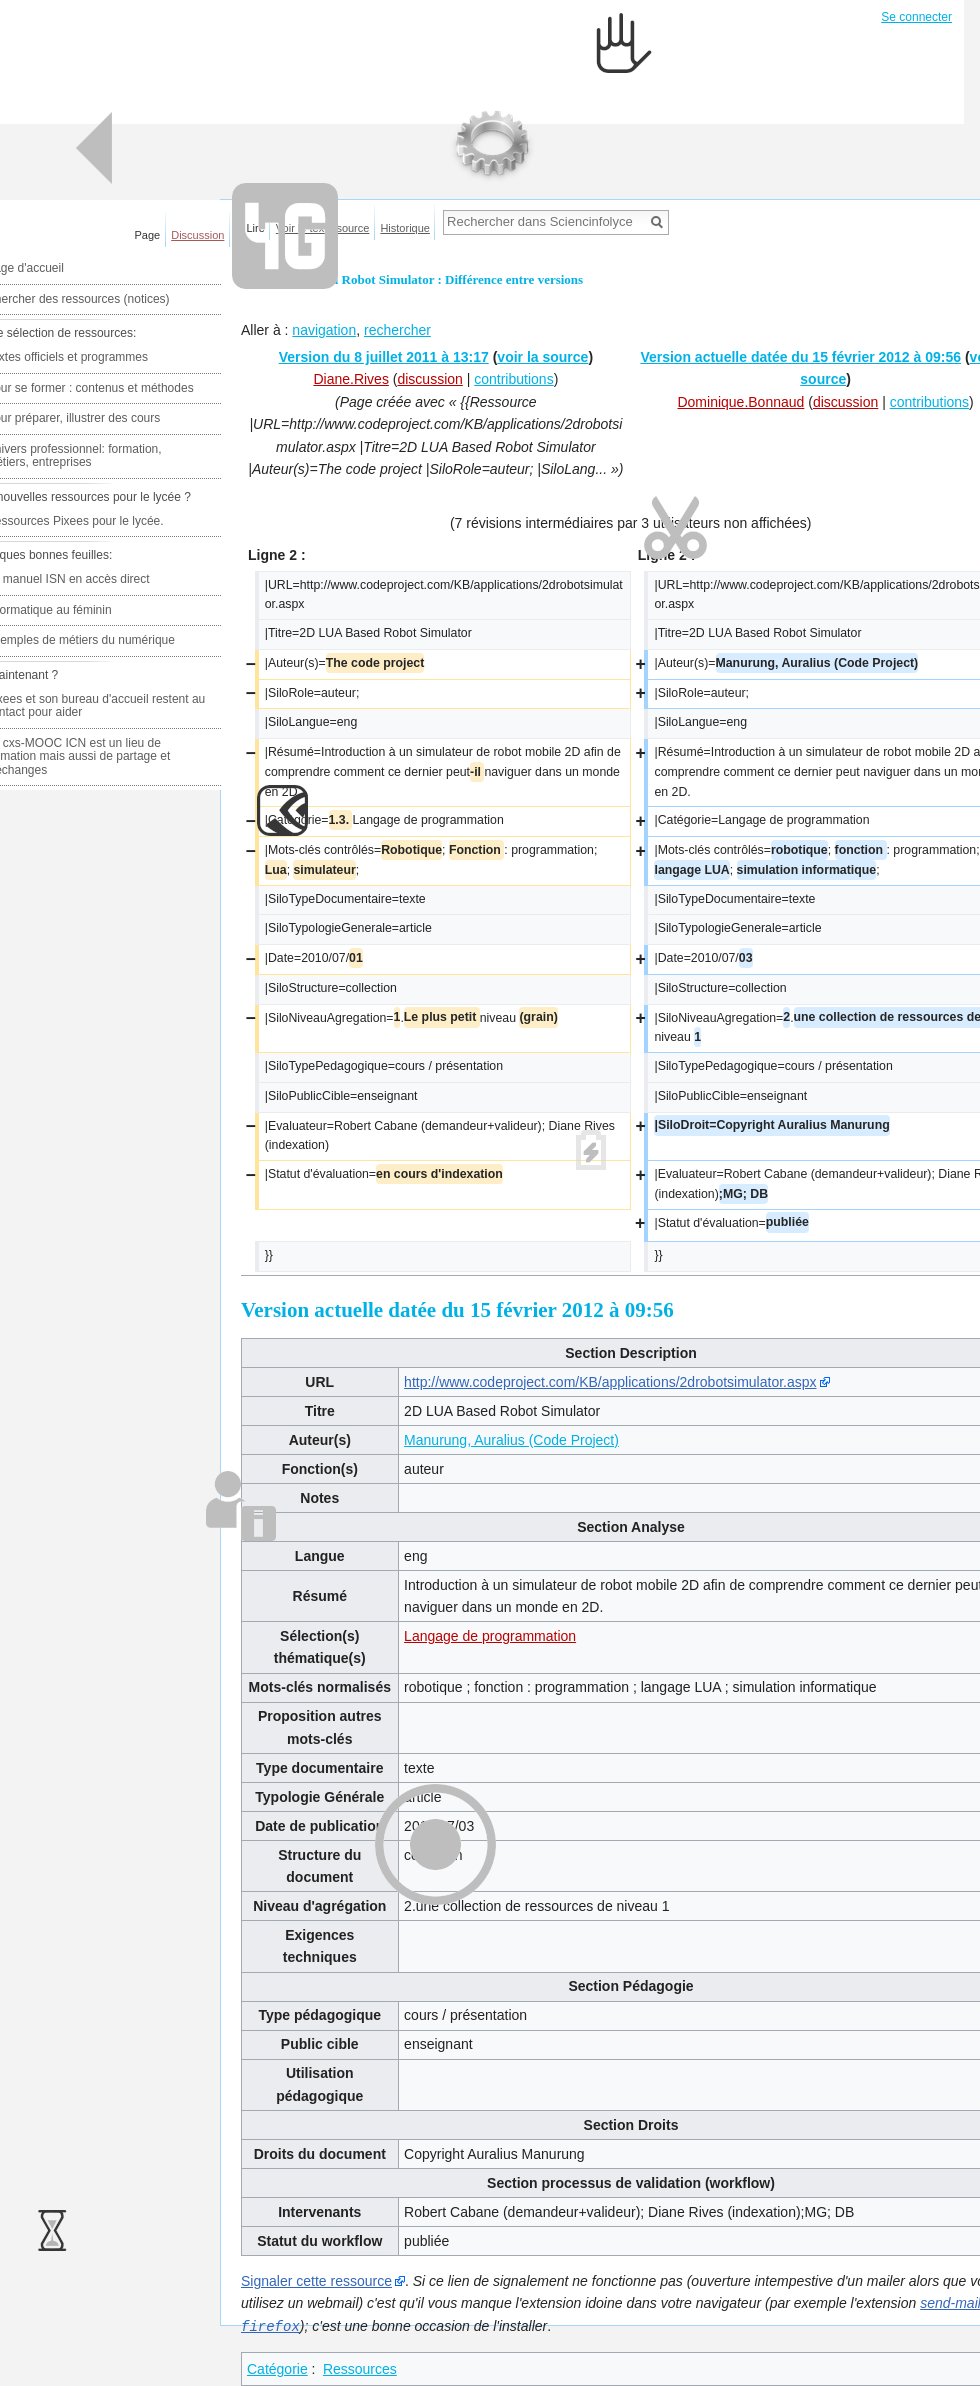  What do you see at coordinates (492, 142) in the screenshot?
I see `access system settings and preferences` at bounding box center [492, 142].